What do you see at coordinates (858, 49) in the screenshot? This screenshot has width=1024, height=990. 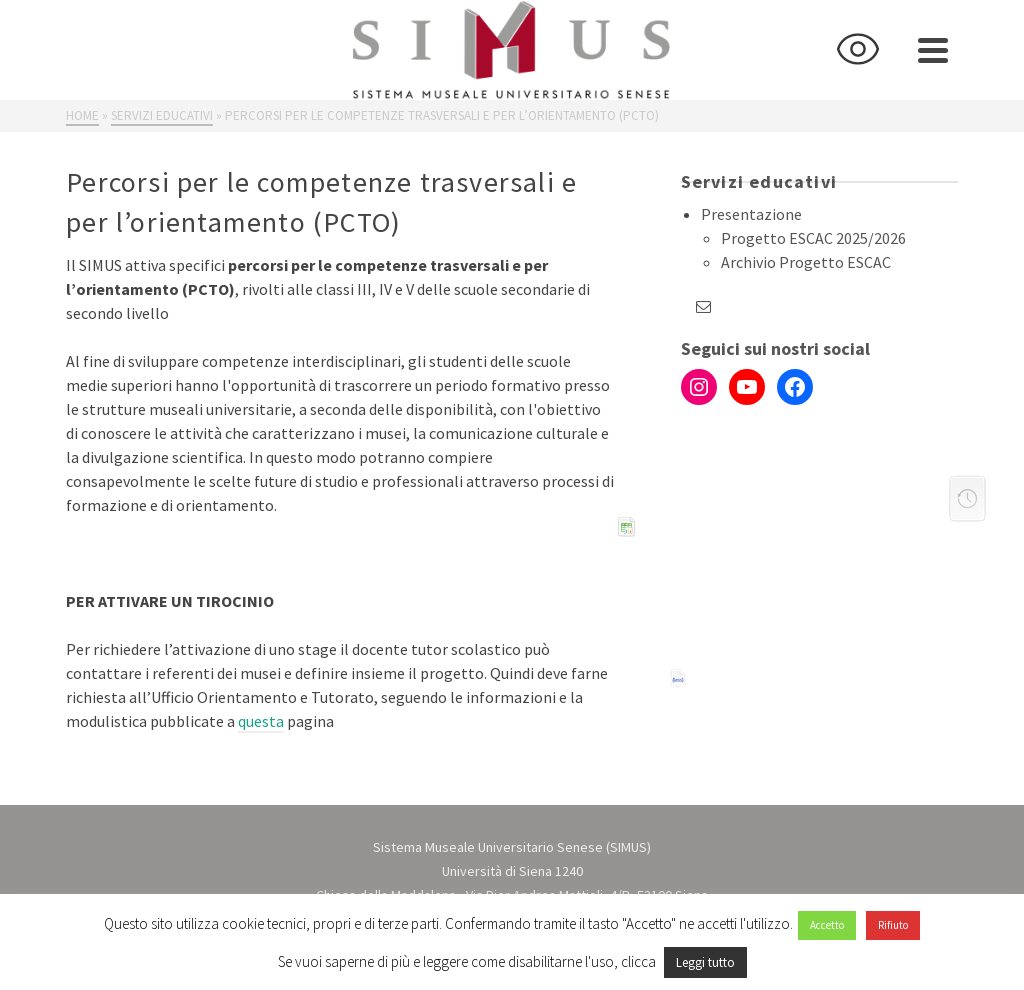 I see `access display settings` at bounding box center [858, 49].